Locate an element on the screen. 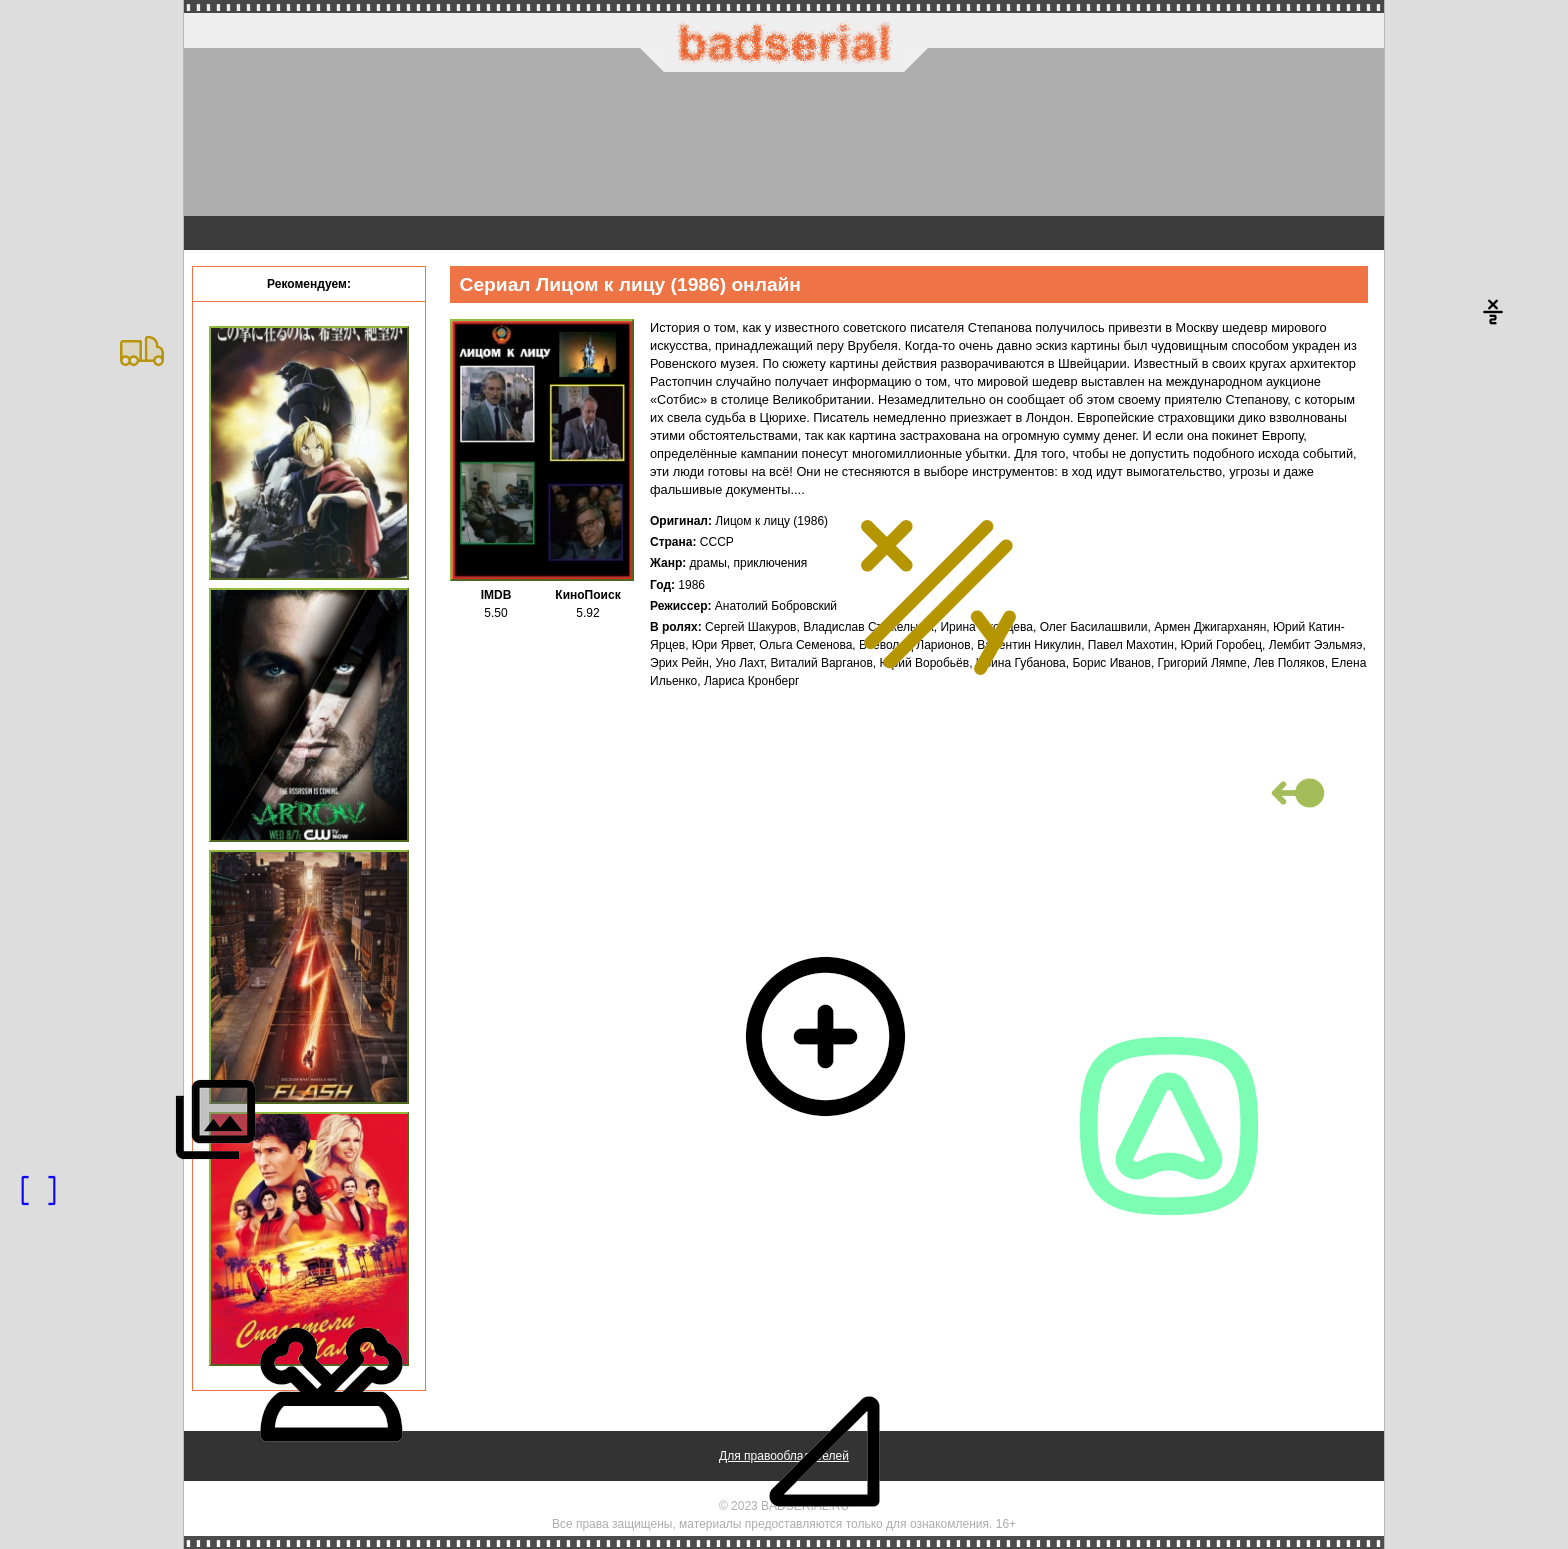 The width and height of the screenshot is (1568, 1549). swipe left to dismiss or navigate is located at coordinates (1298, 793).